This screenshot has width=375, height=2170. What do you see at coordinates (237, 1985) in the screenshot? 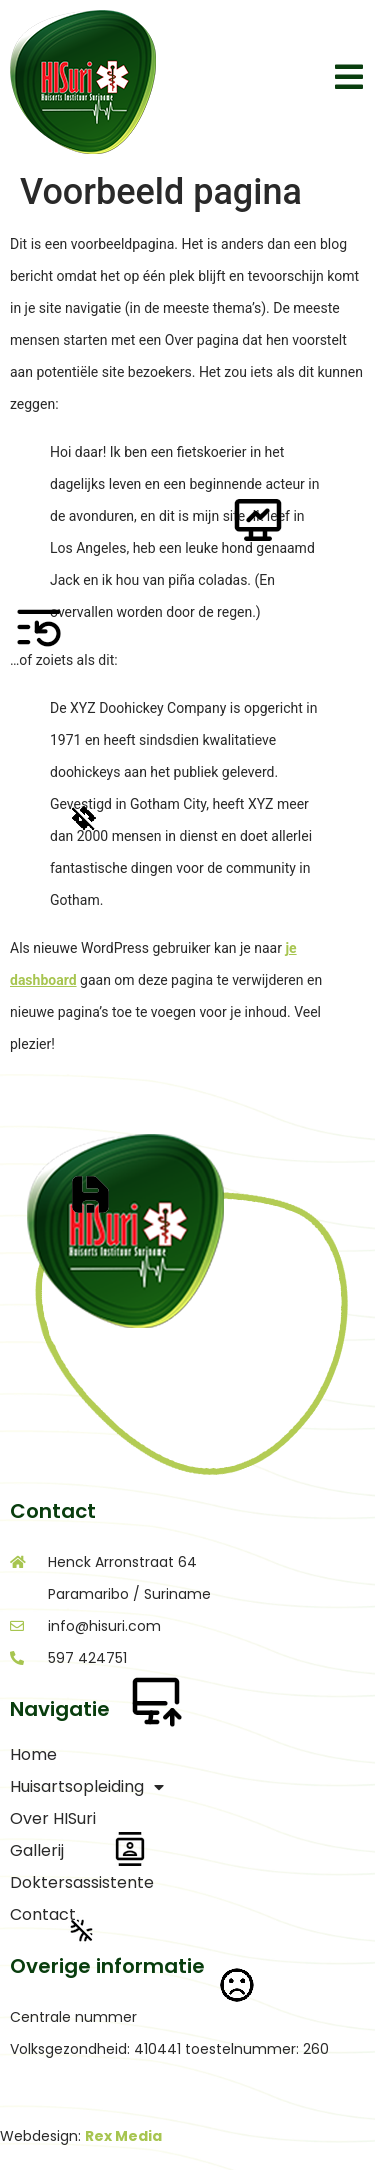
I see `rate your experience as negative` at bounding box center [237, 1985].